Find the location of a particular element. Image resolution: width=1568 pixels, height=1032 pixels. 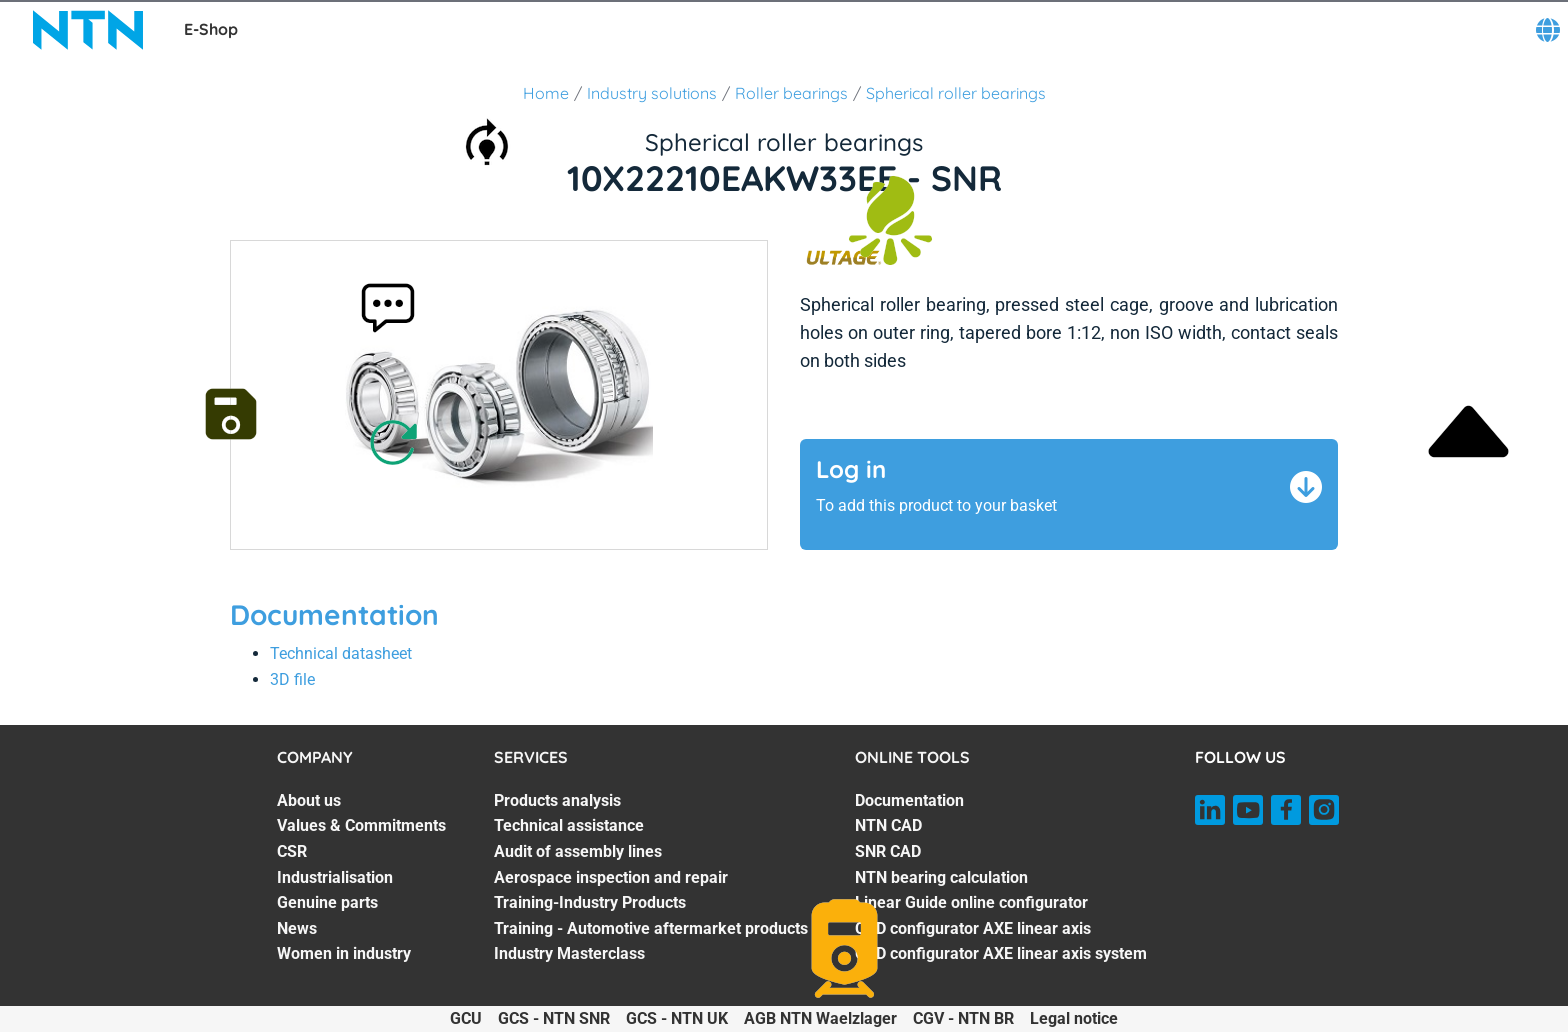

collapse an expanded section is located at coordinates (1468, 431).